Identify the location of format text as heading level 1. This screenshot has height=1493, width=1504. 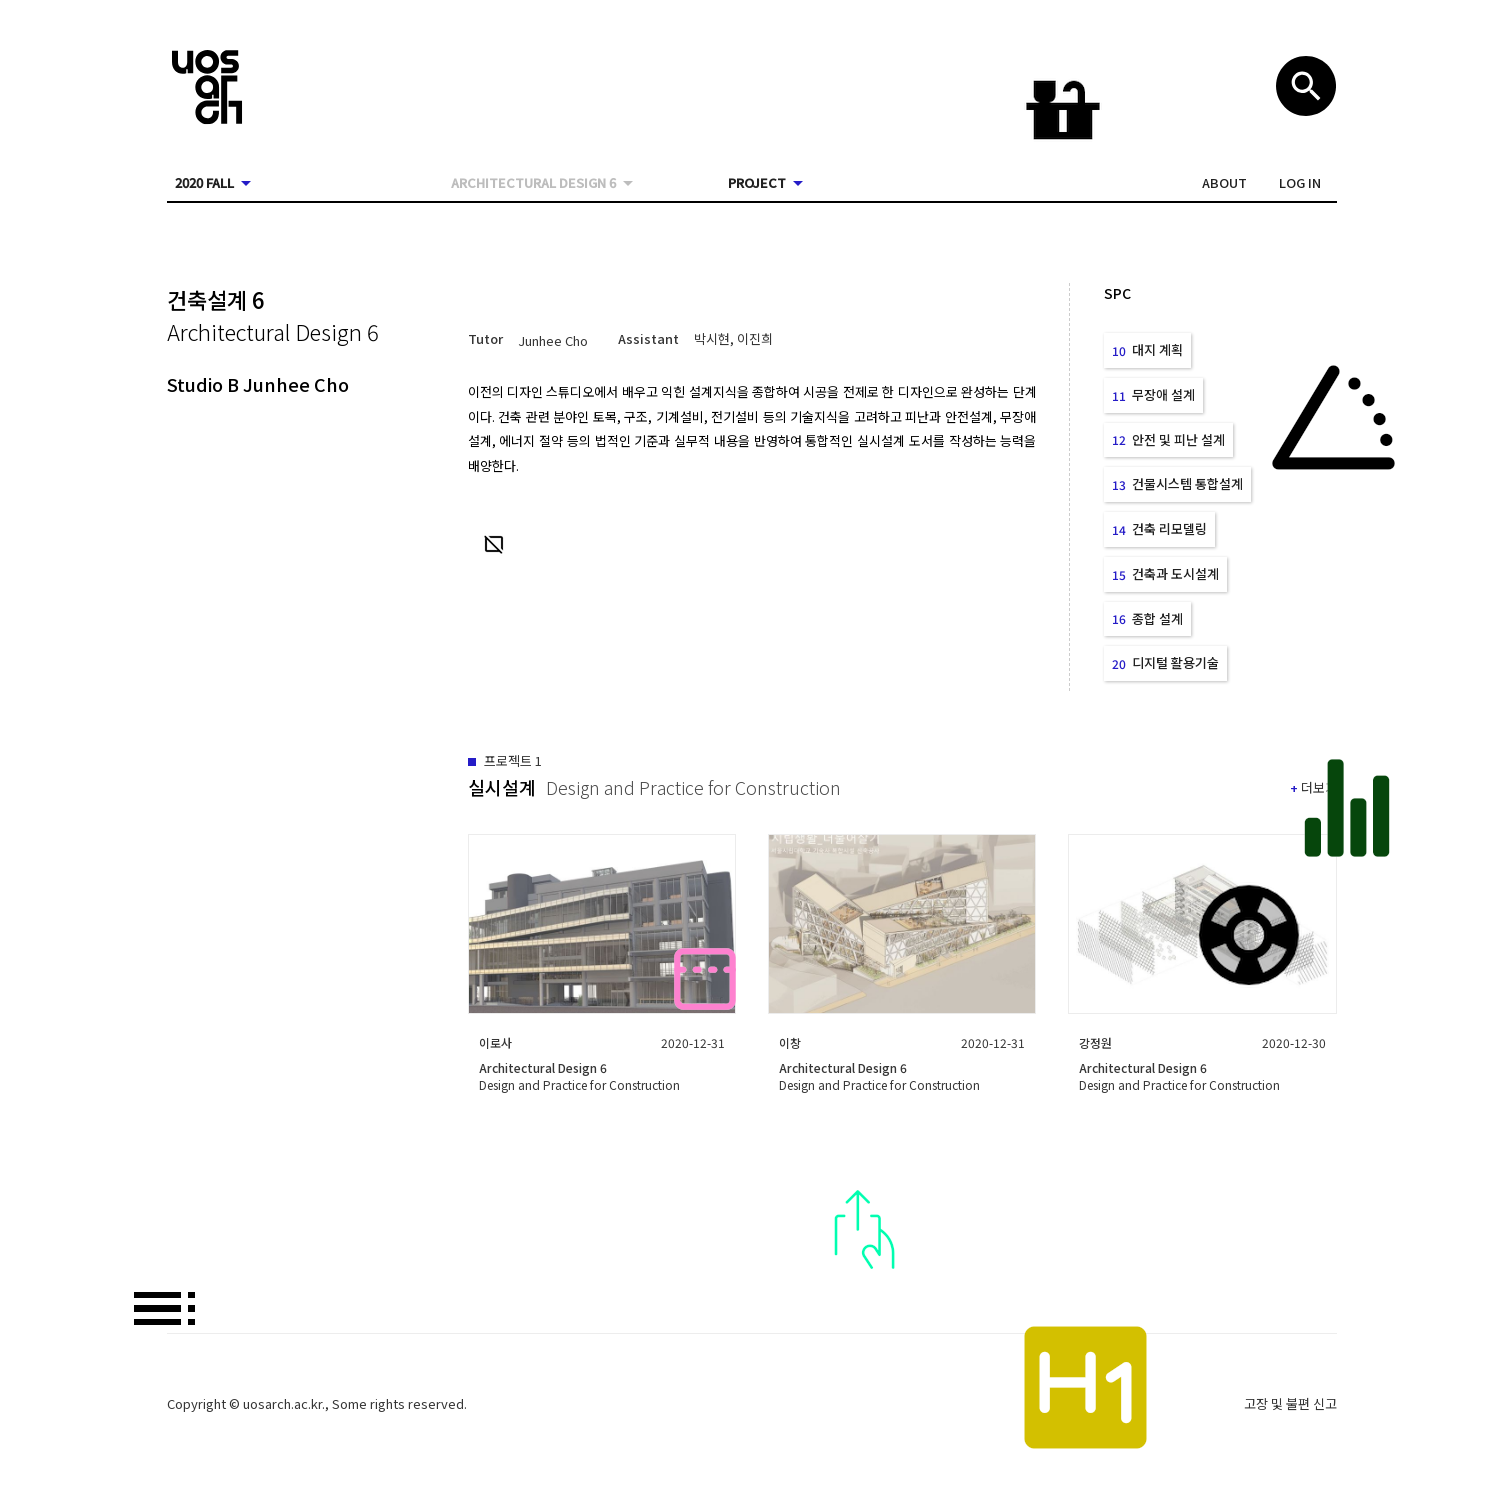
(1085, 1387).